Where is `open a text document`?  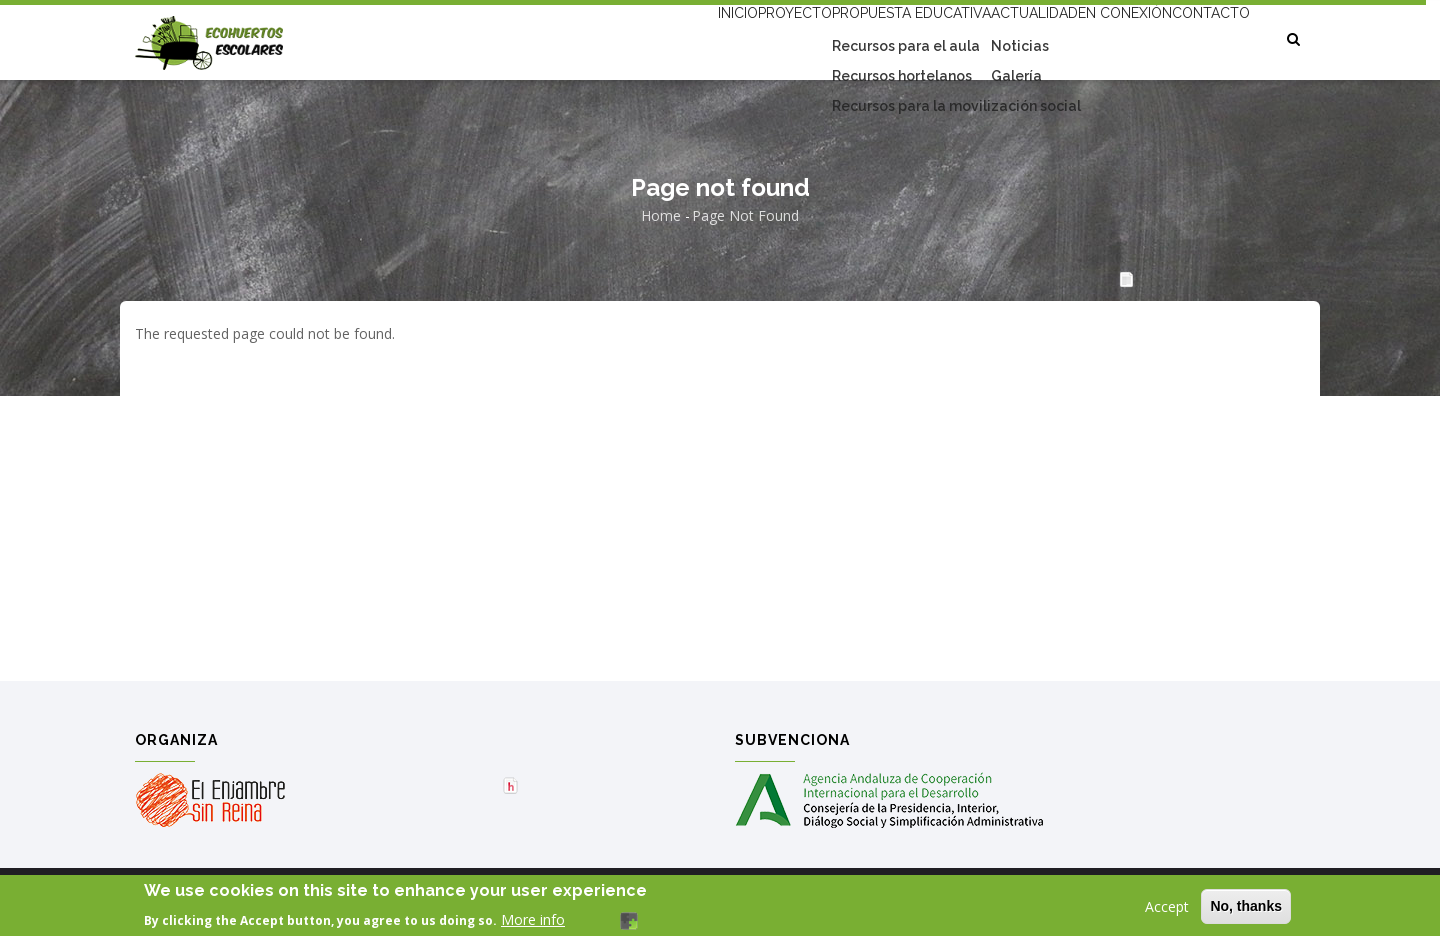 open a text document is located at coordinates (1126, 279).